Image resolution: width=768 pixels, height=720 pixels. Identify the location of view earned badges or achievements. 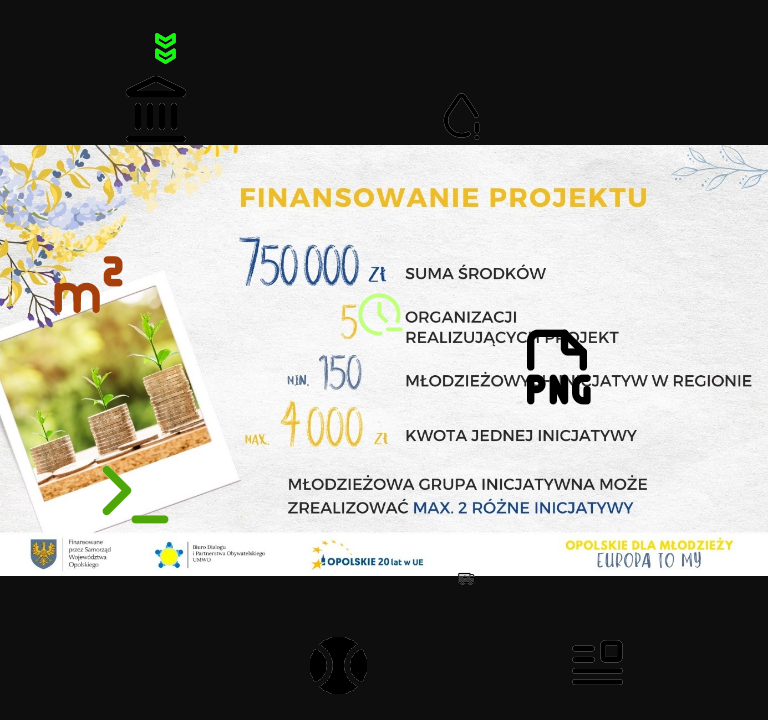
(165, 48).